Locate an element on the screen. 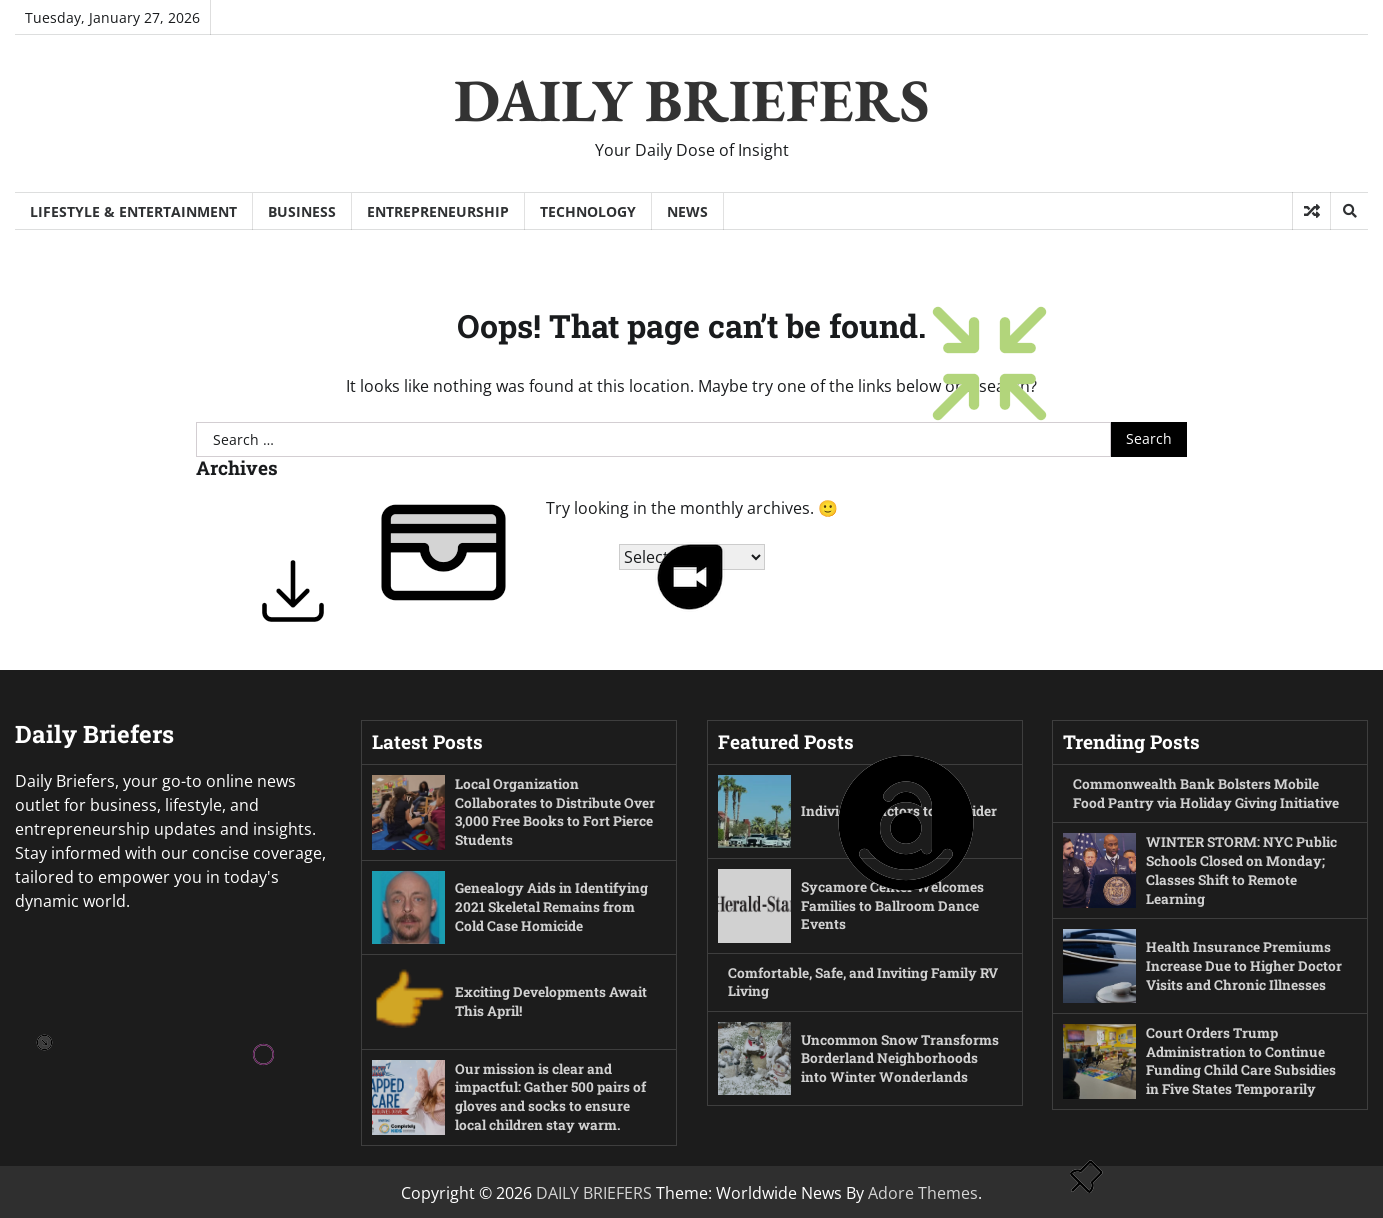 The height and width of the screenshot is (1218, 1383). pin an item to keep it visible is located at coordinates (1085, 1178).